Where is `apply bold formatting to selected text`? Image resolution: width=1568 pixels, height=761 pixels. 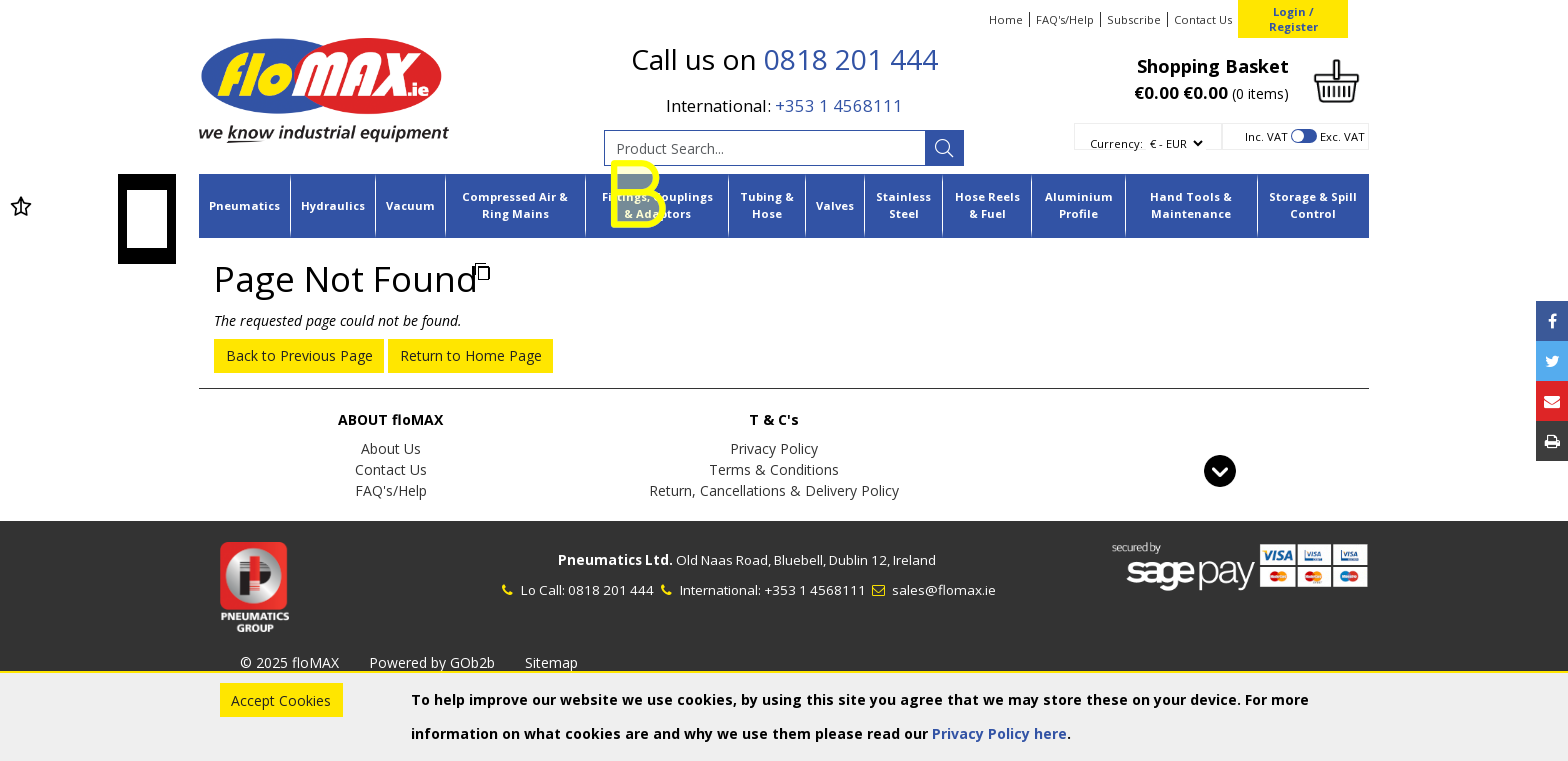
apply bold formatting to selected text is located at coordinates (633, 195).